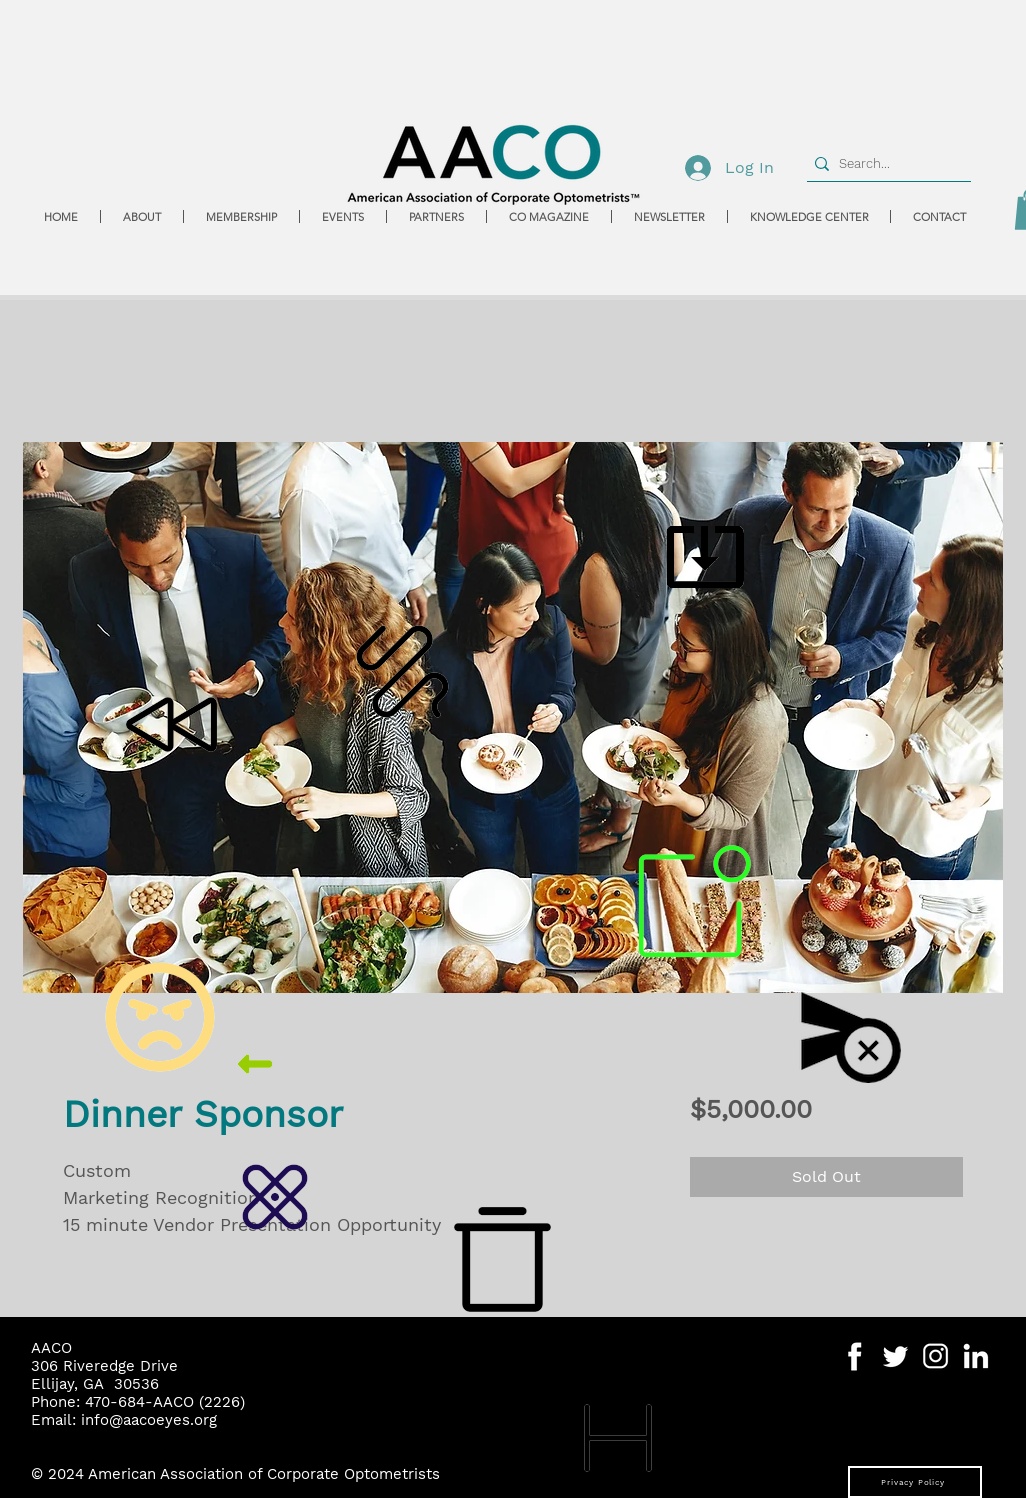 This screenshot has height=1498, width=1026. I want to click on download system update, so click(705, 557).